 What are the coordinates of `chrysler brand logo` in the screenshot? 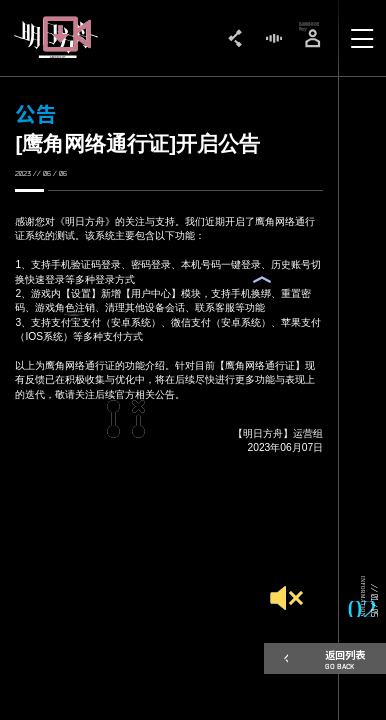 It's located at (74, 314).